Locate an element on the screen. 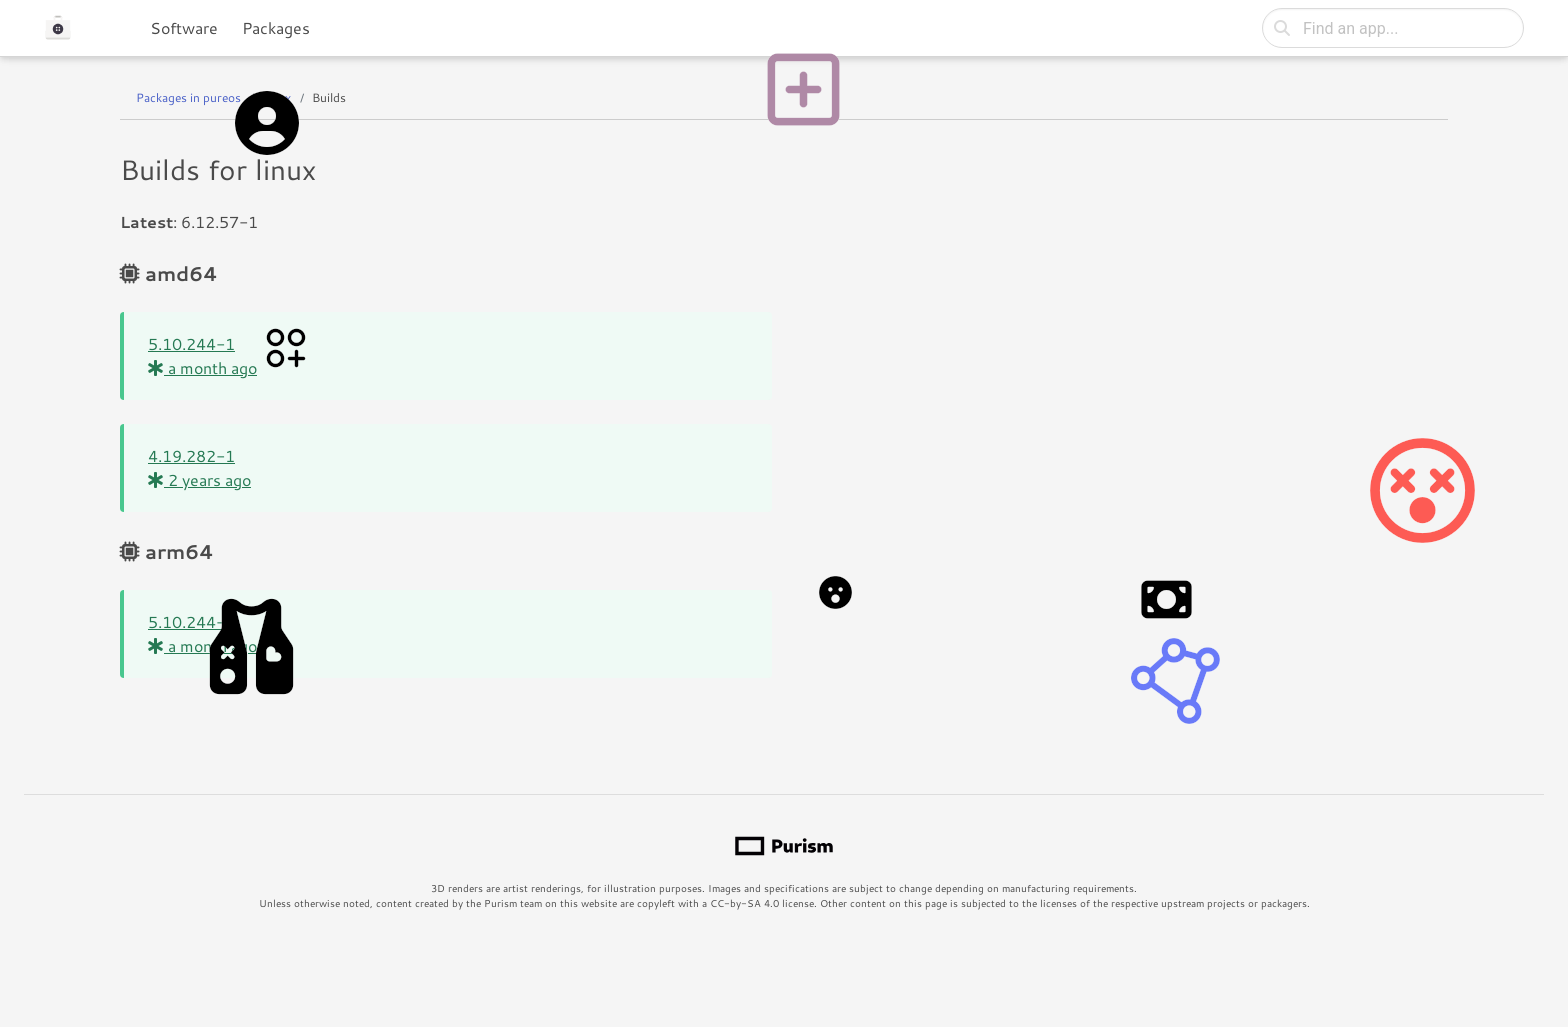 The width and height of the screenshot is (1568, 1027). access polygon or shape drawing tool is located at coordinates (1177, 681).